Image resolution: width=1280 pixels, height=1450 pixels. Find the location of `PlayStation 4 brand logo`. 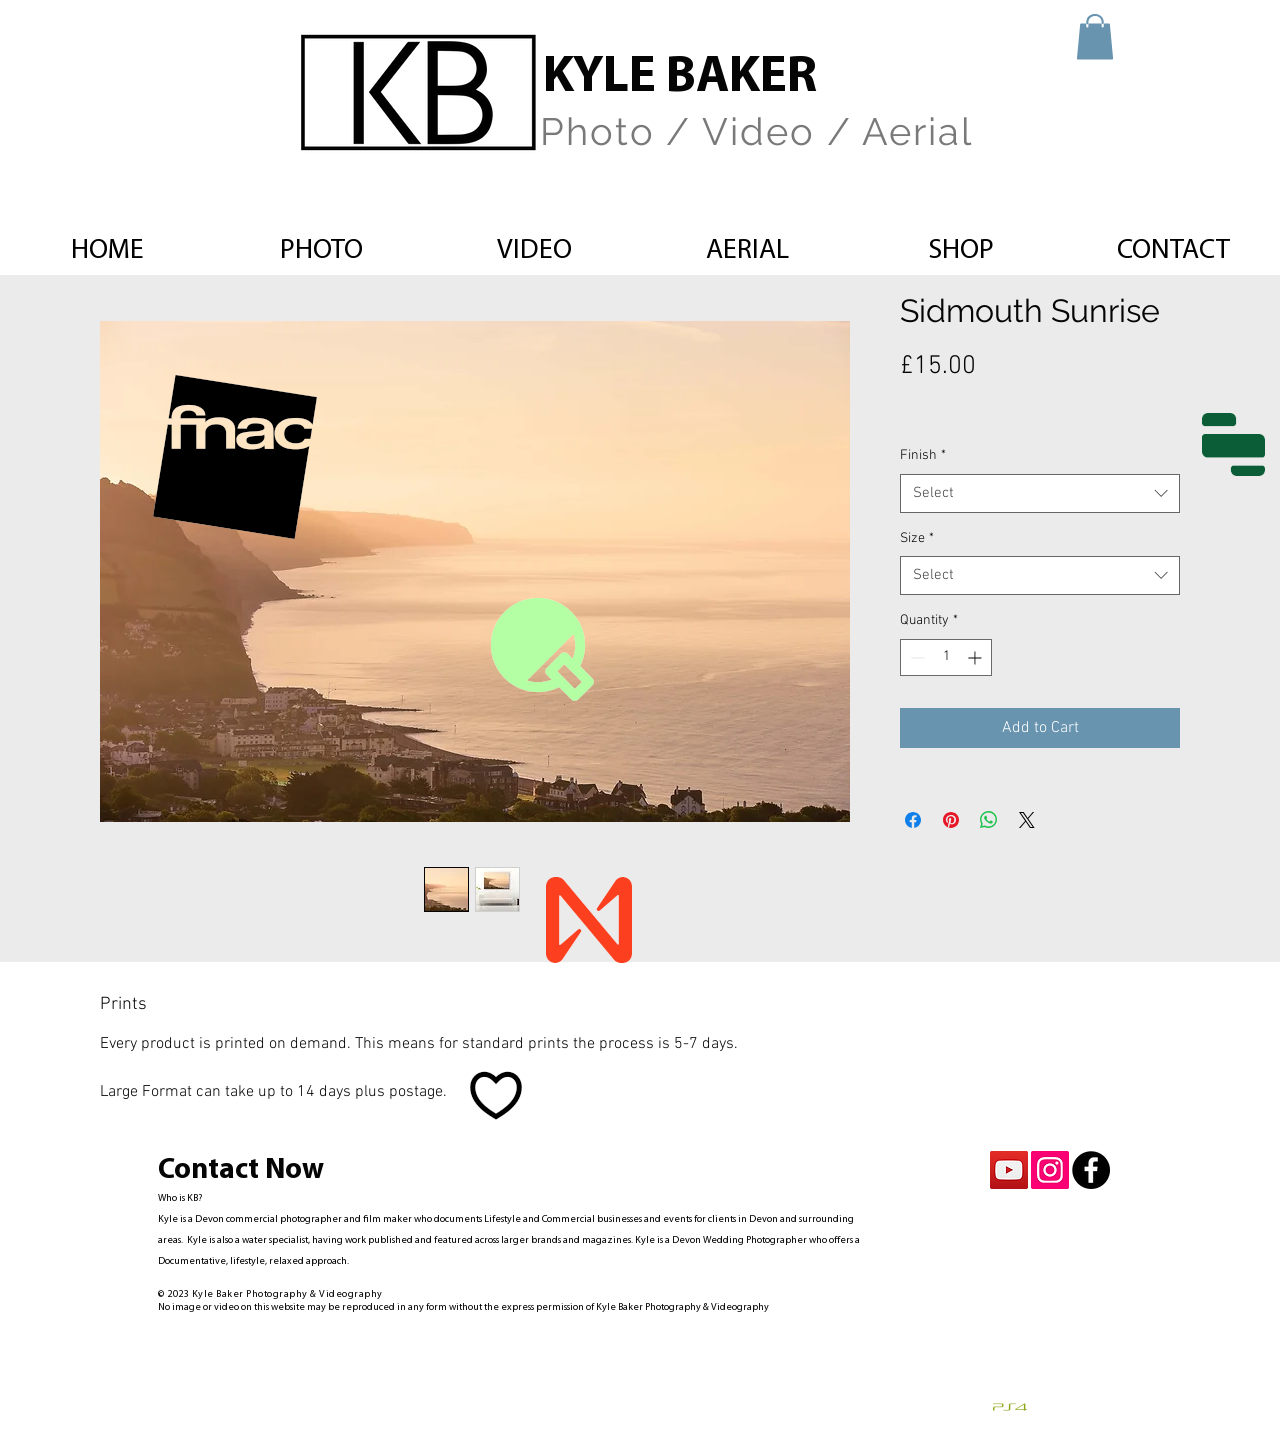

PlayStation 4 brand logo is located at coordinates (1010, 1407).